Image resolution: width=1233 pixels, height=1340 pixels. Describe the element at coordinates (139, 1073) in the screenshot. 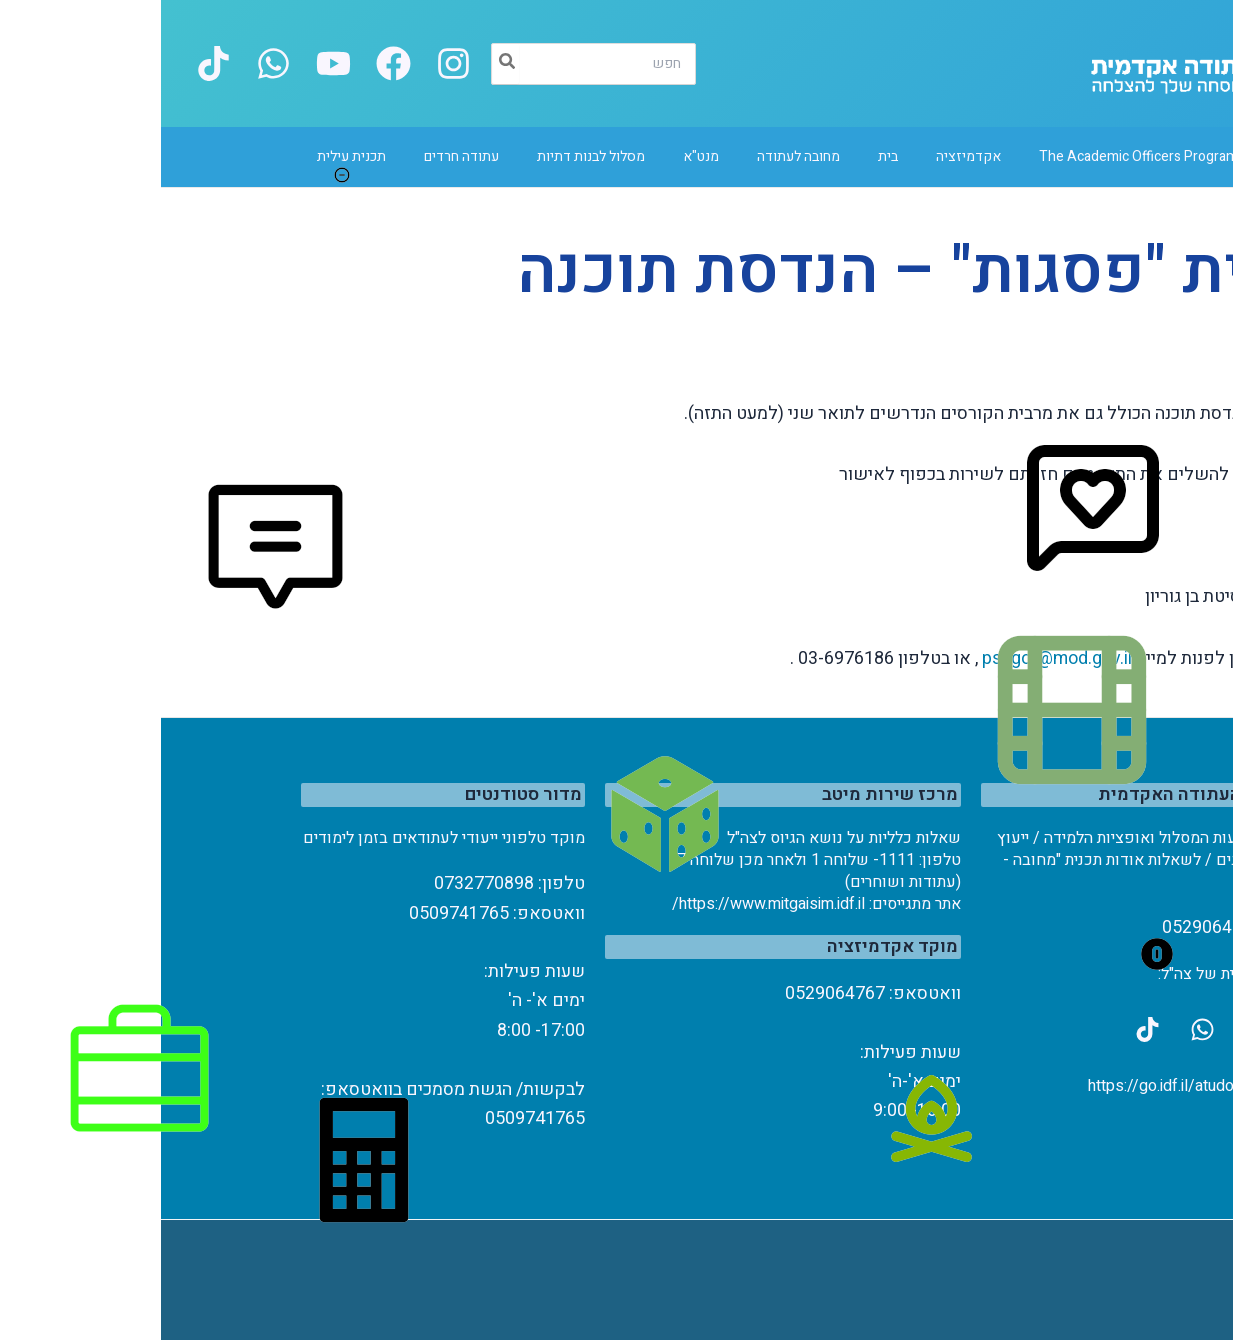

I see `access work or business documents` at that location.